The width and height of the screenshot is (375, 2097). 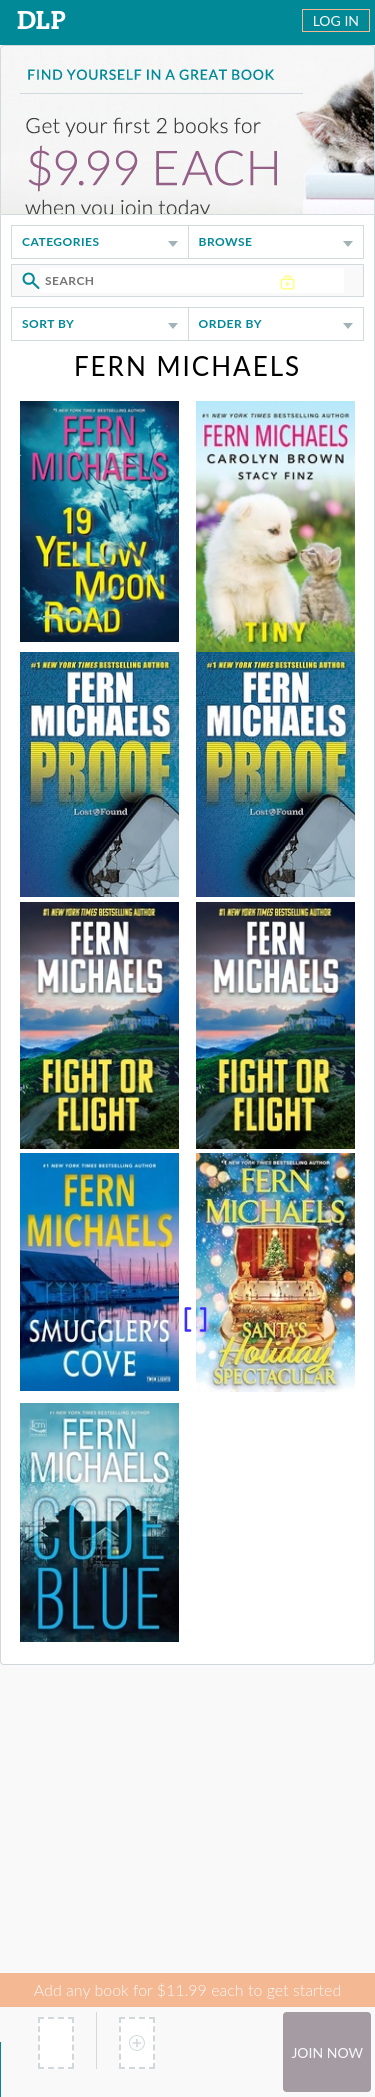 What do you see at coordinates (287, 282) in the screenshot?
I see `access health or medical resources` at bounding box center [287, 282].